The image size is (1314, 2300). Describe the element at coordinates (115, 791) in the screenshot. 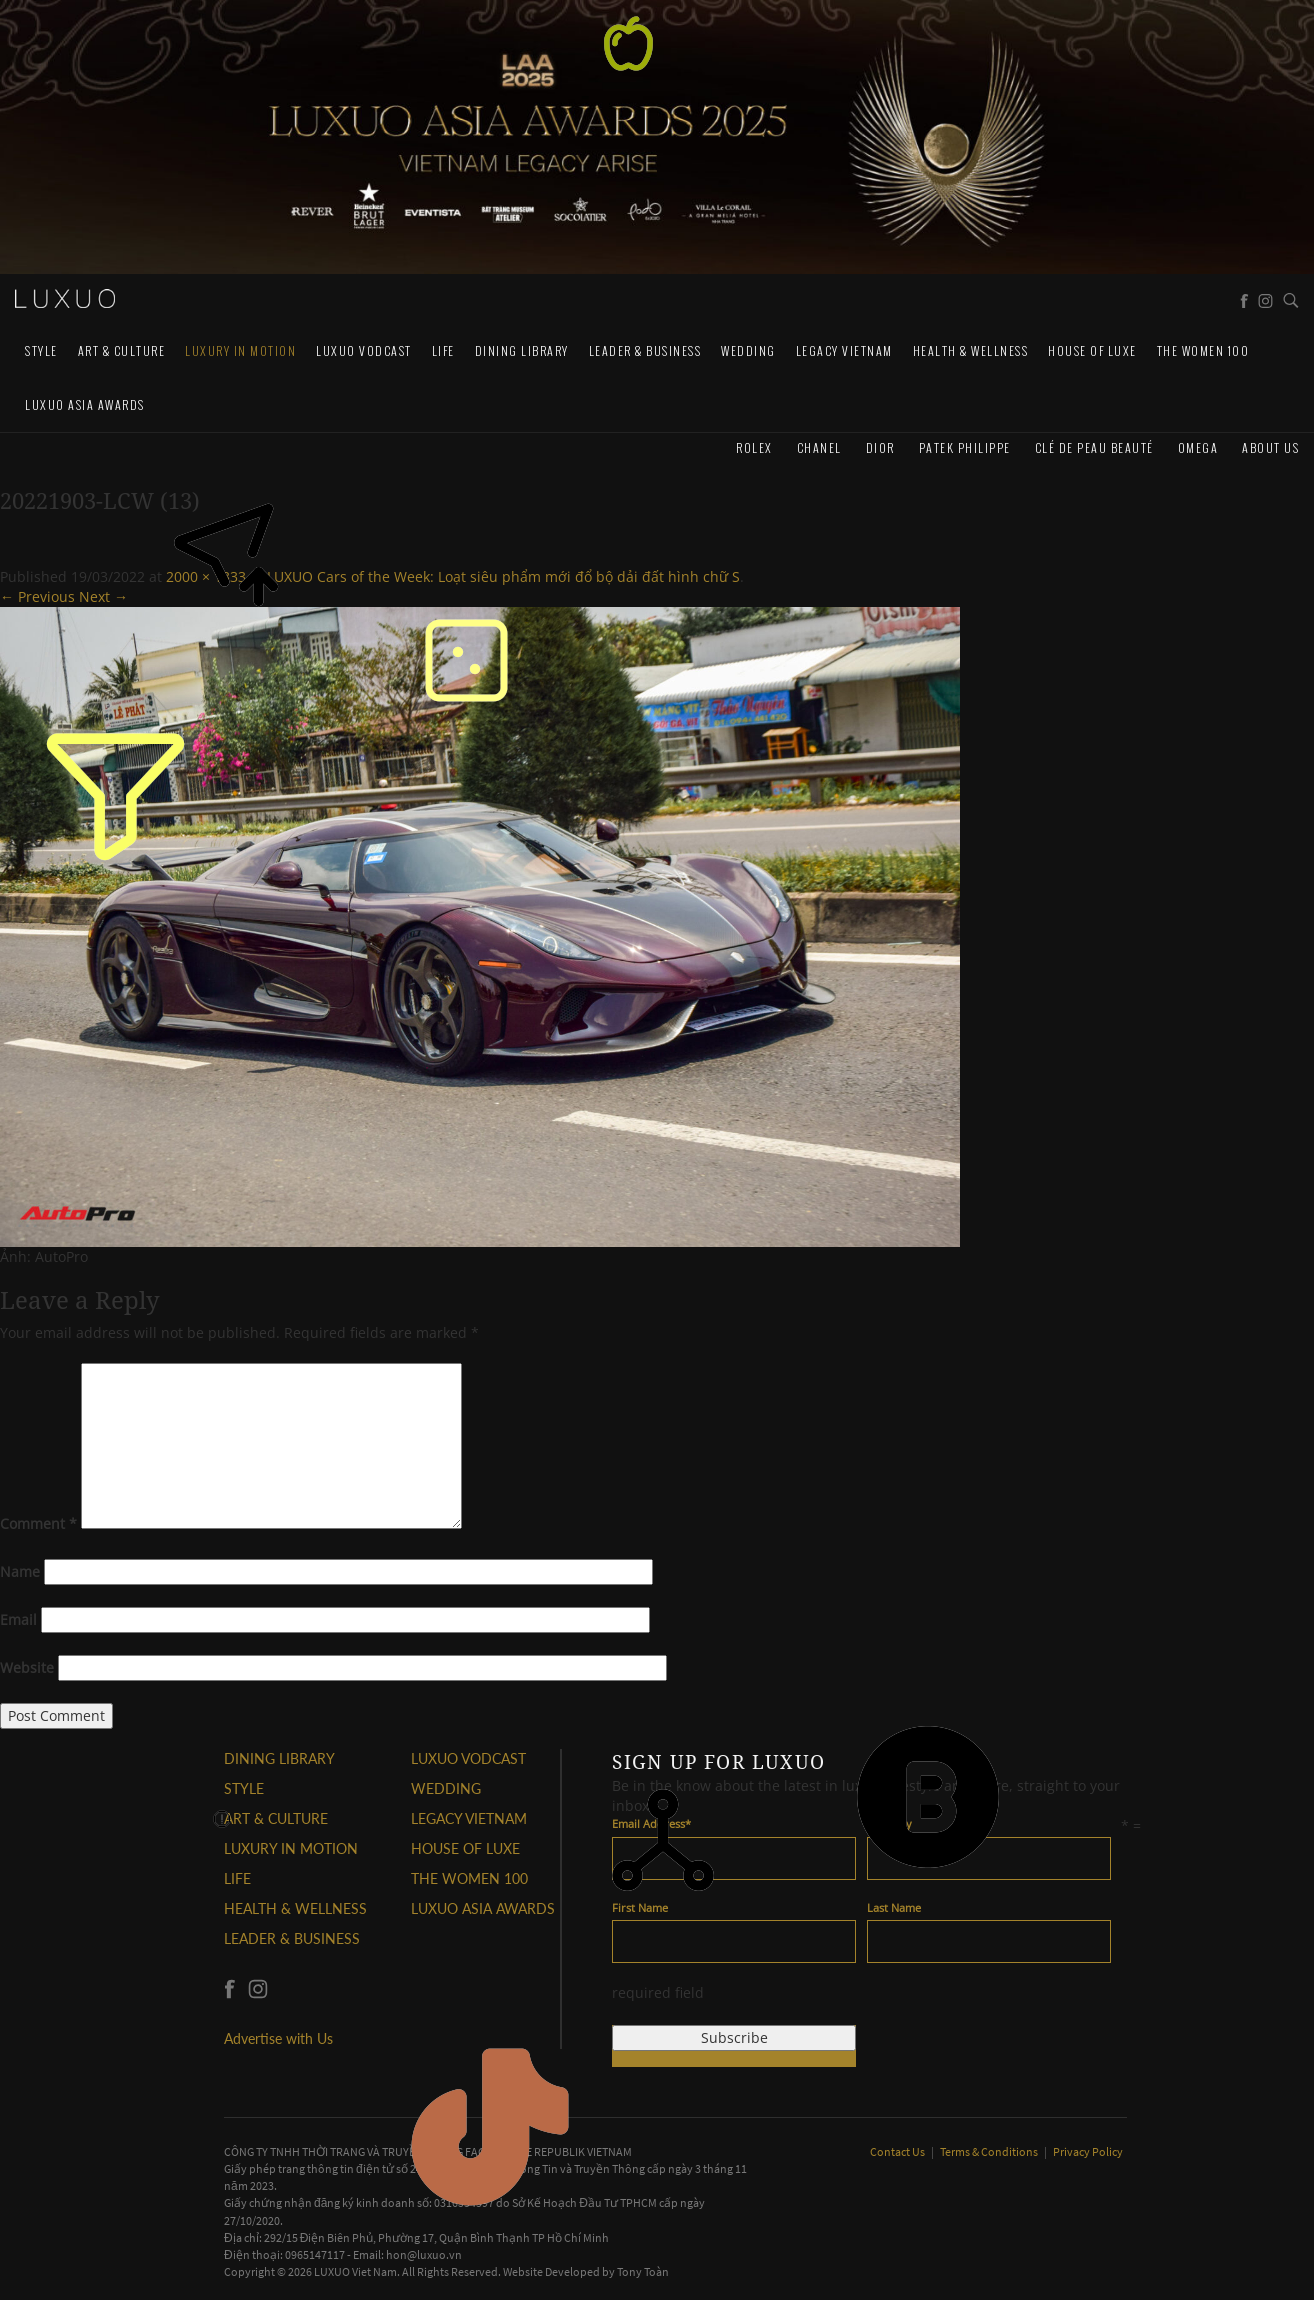

I see `filter or sort content` at that location.